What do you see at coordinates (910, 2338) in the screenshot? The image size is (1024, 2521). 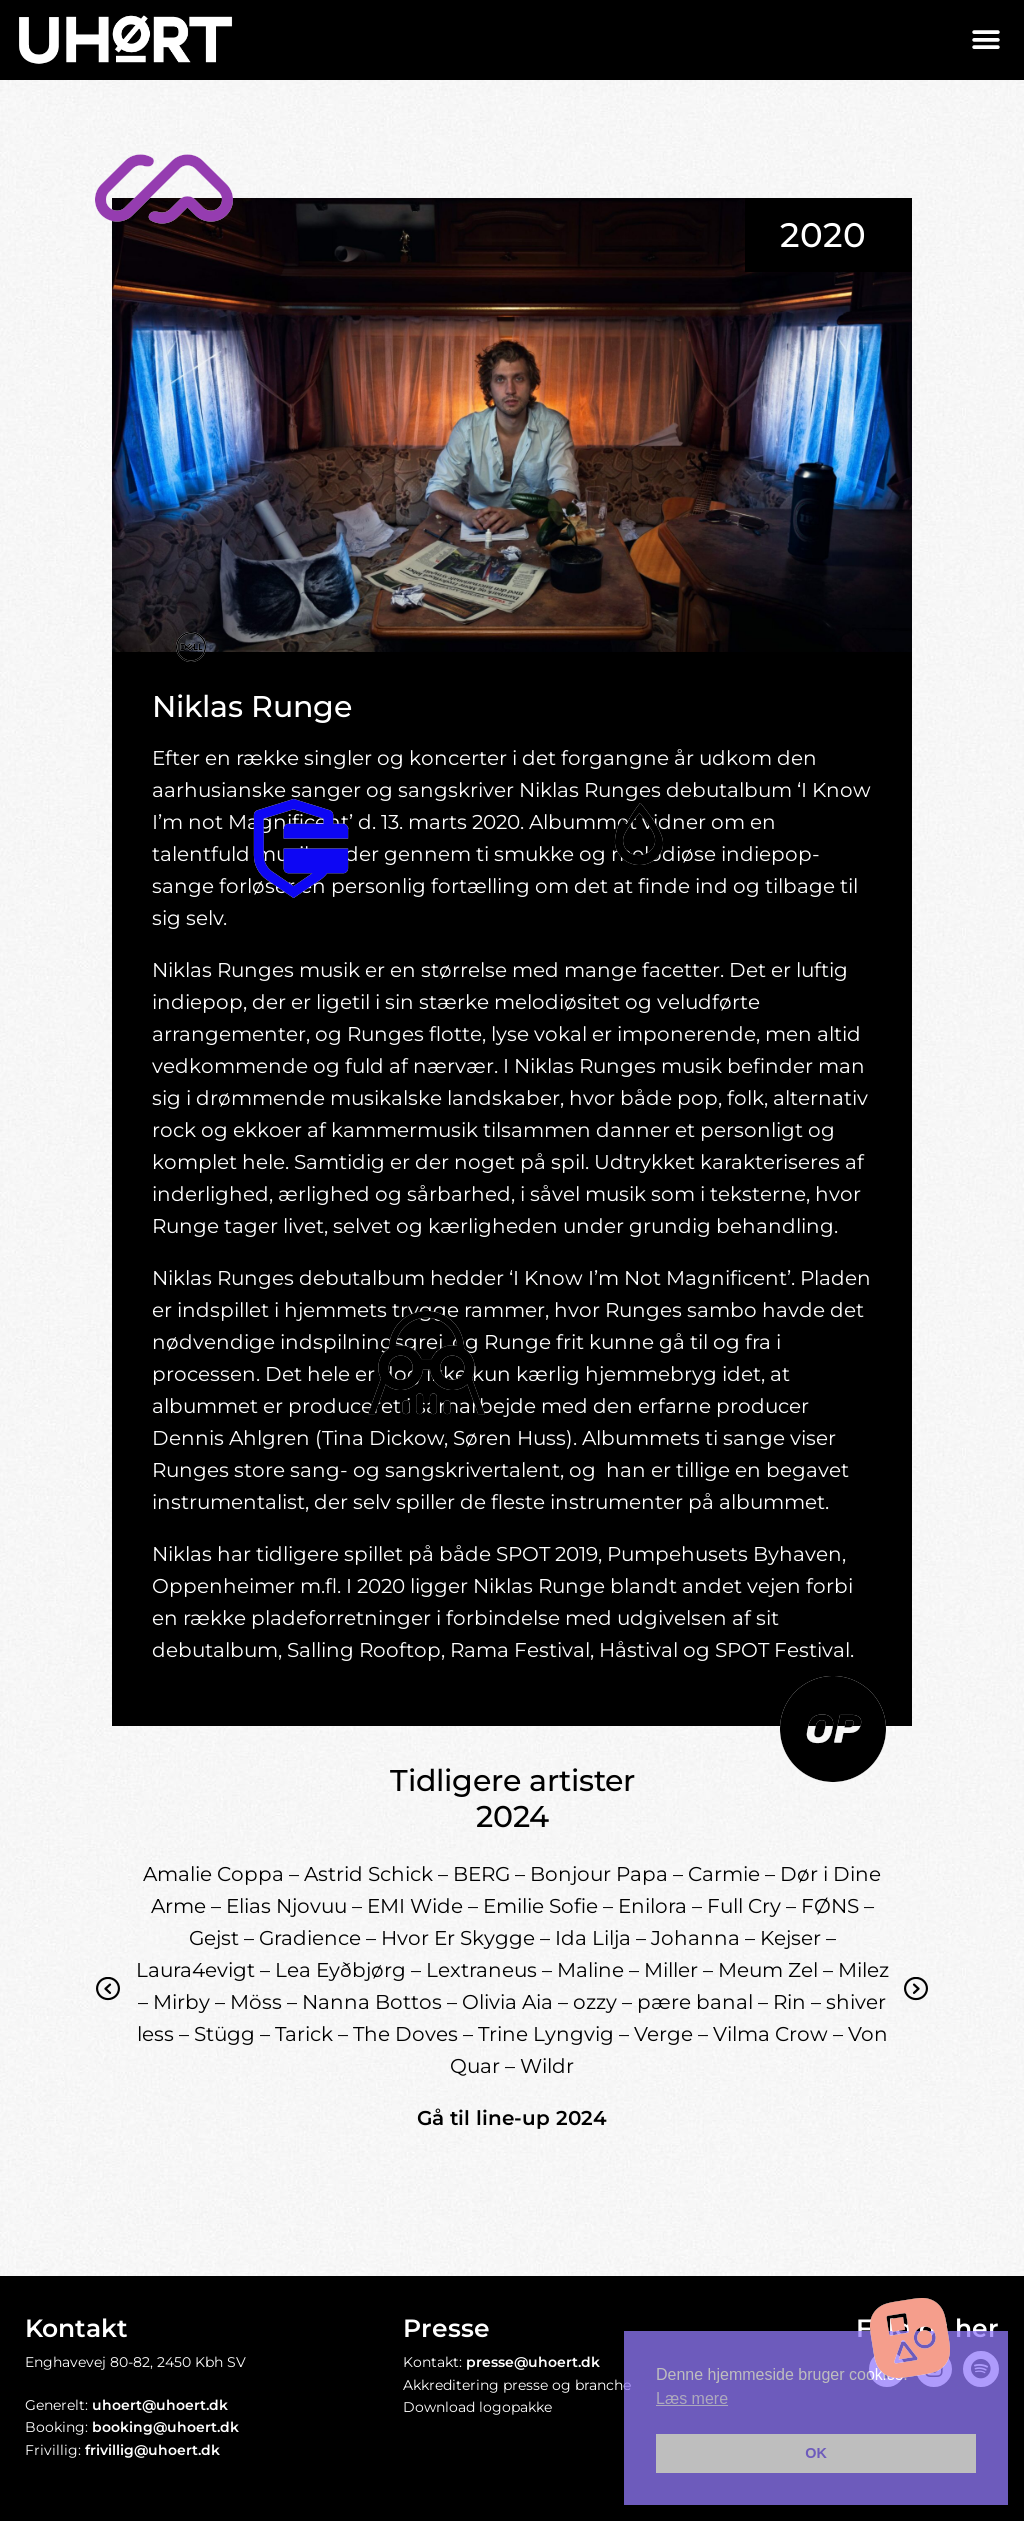 I see `open apostrophe app` at bounding box center [910, 2338].